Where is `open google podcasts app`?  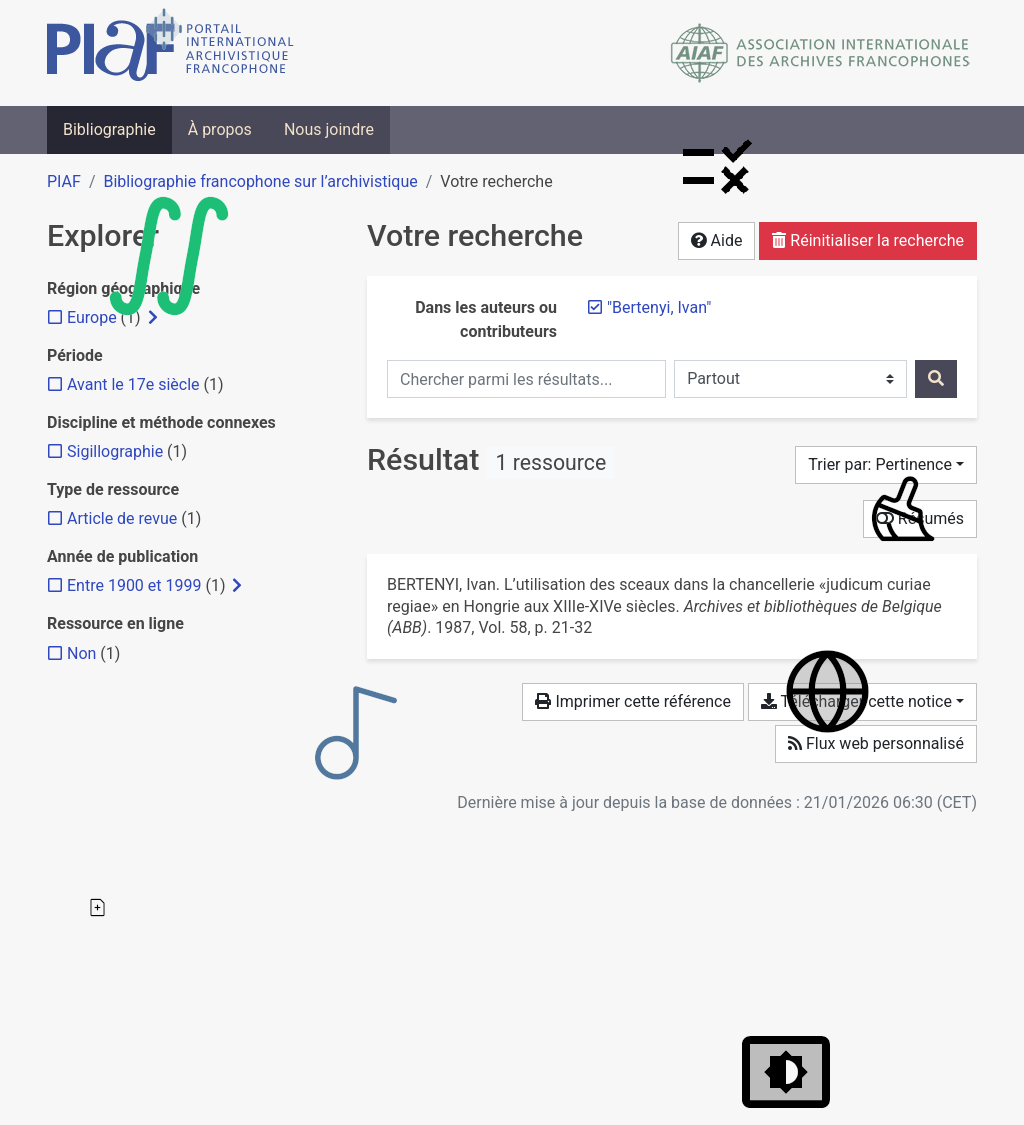 open google podcasts app is located at coordinates (164, 29).